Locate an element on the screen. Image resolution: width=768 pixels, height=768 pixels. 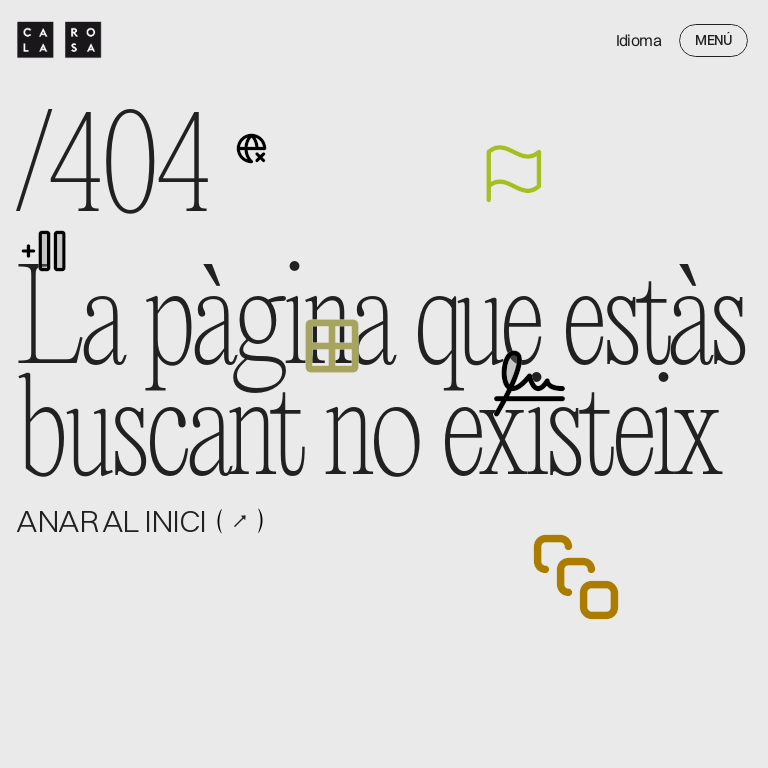
no internet connection is located at coordinates (251, 148).